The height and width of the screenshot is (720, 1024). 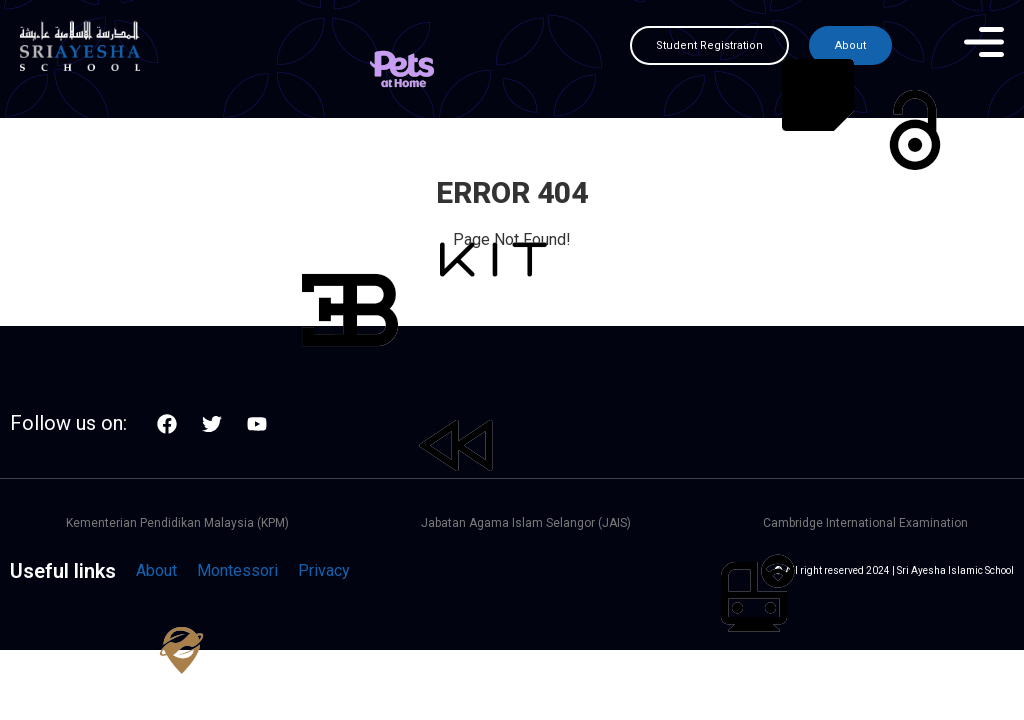 I want to click on visit the Pets at Home website or app, so click(x=402, y=69).